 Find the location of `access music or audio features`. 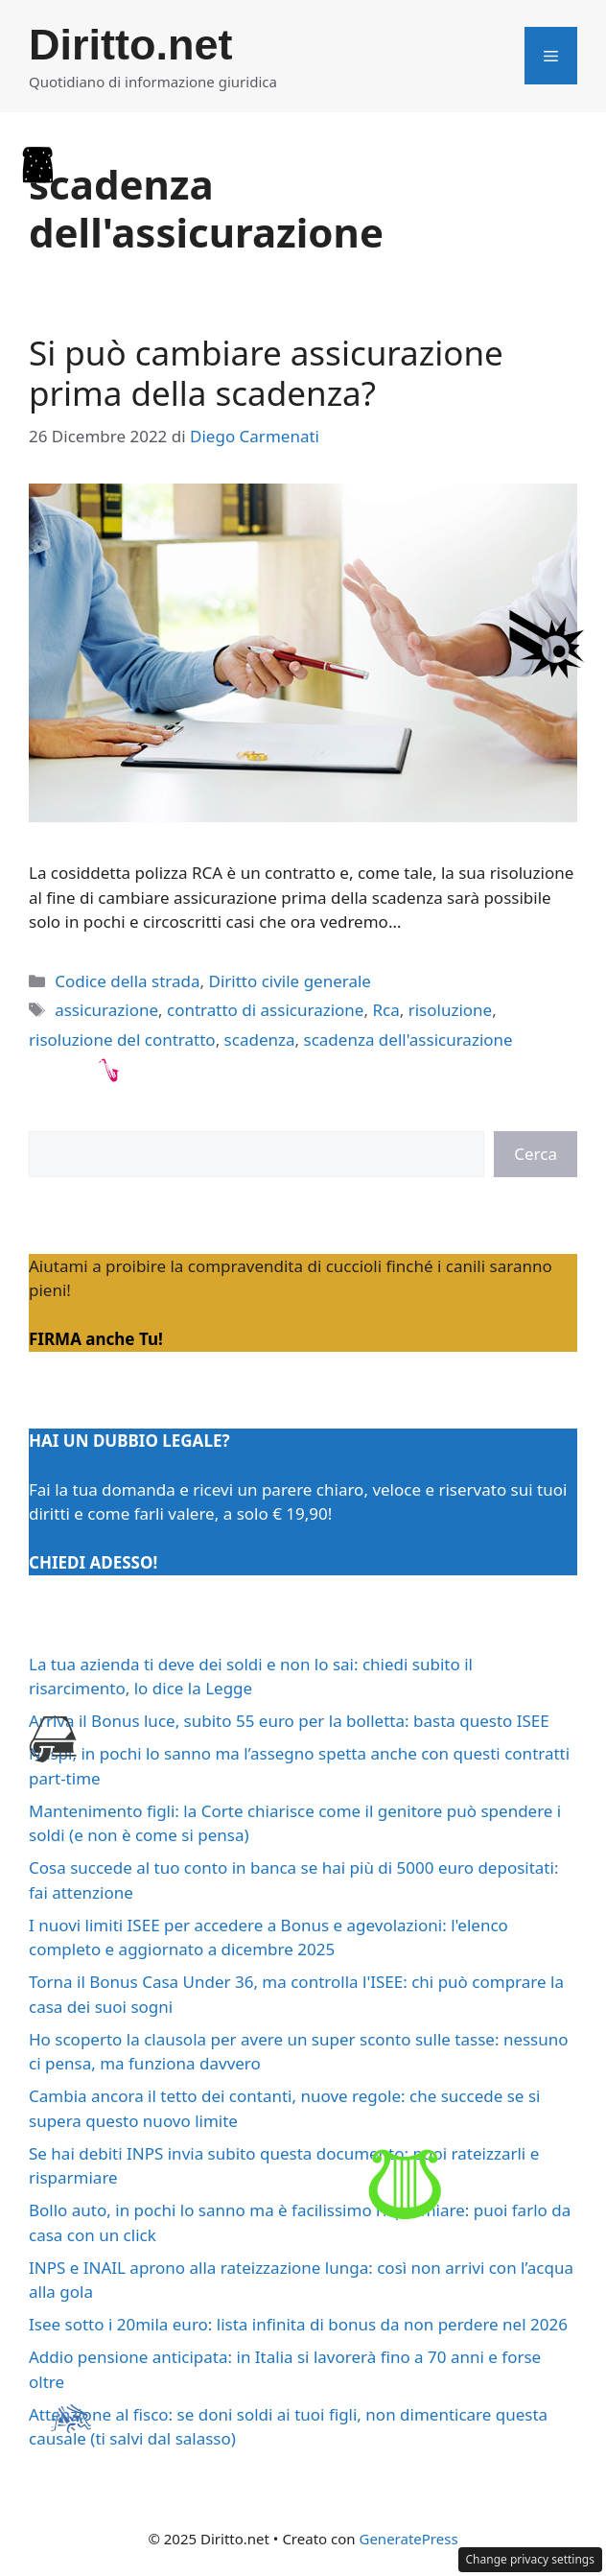

access music or audio features is located at coordinates (405, 2183).